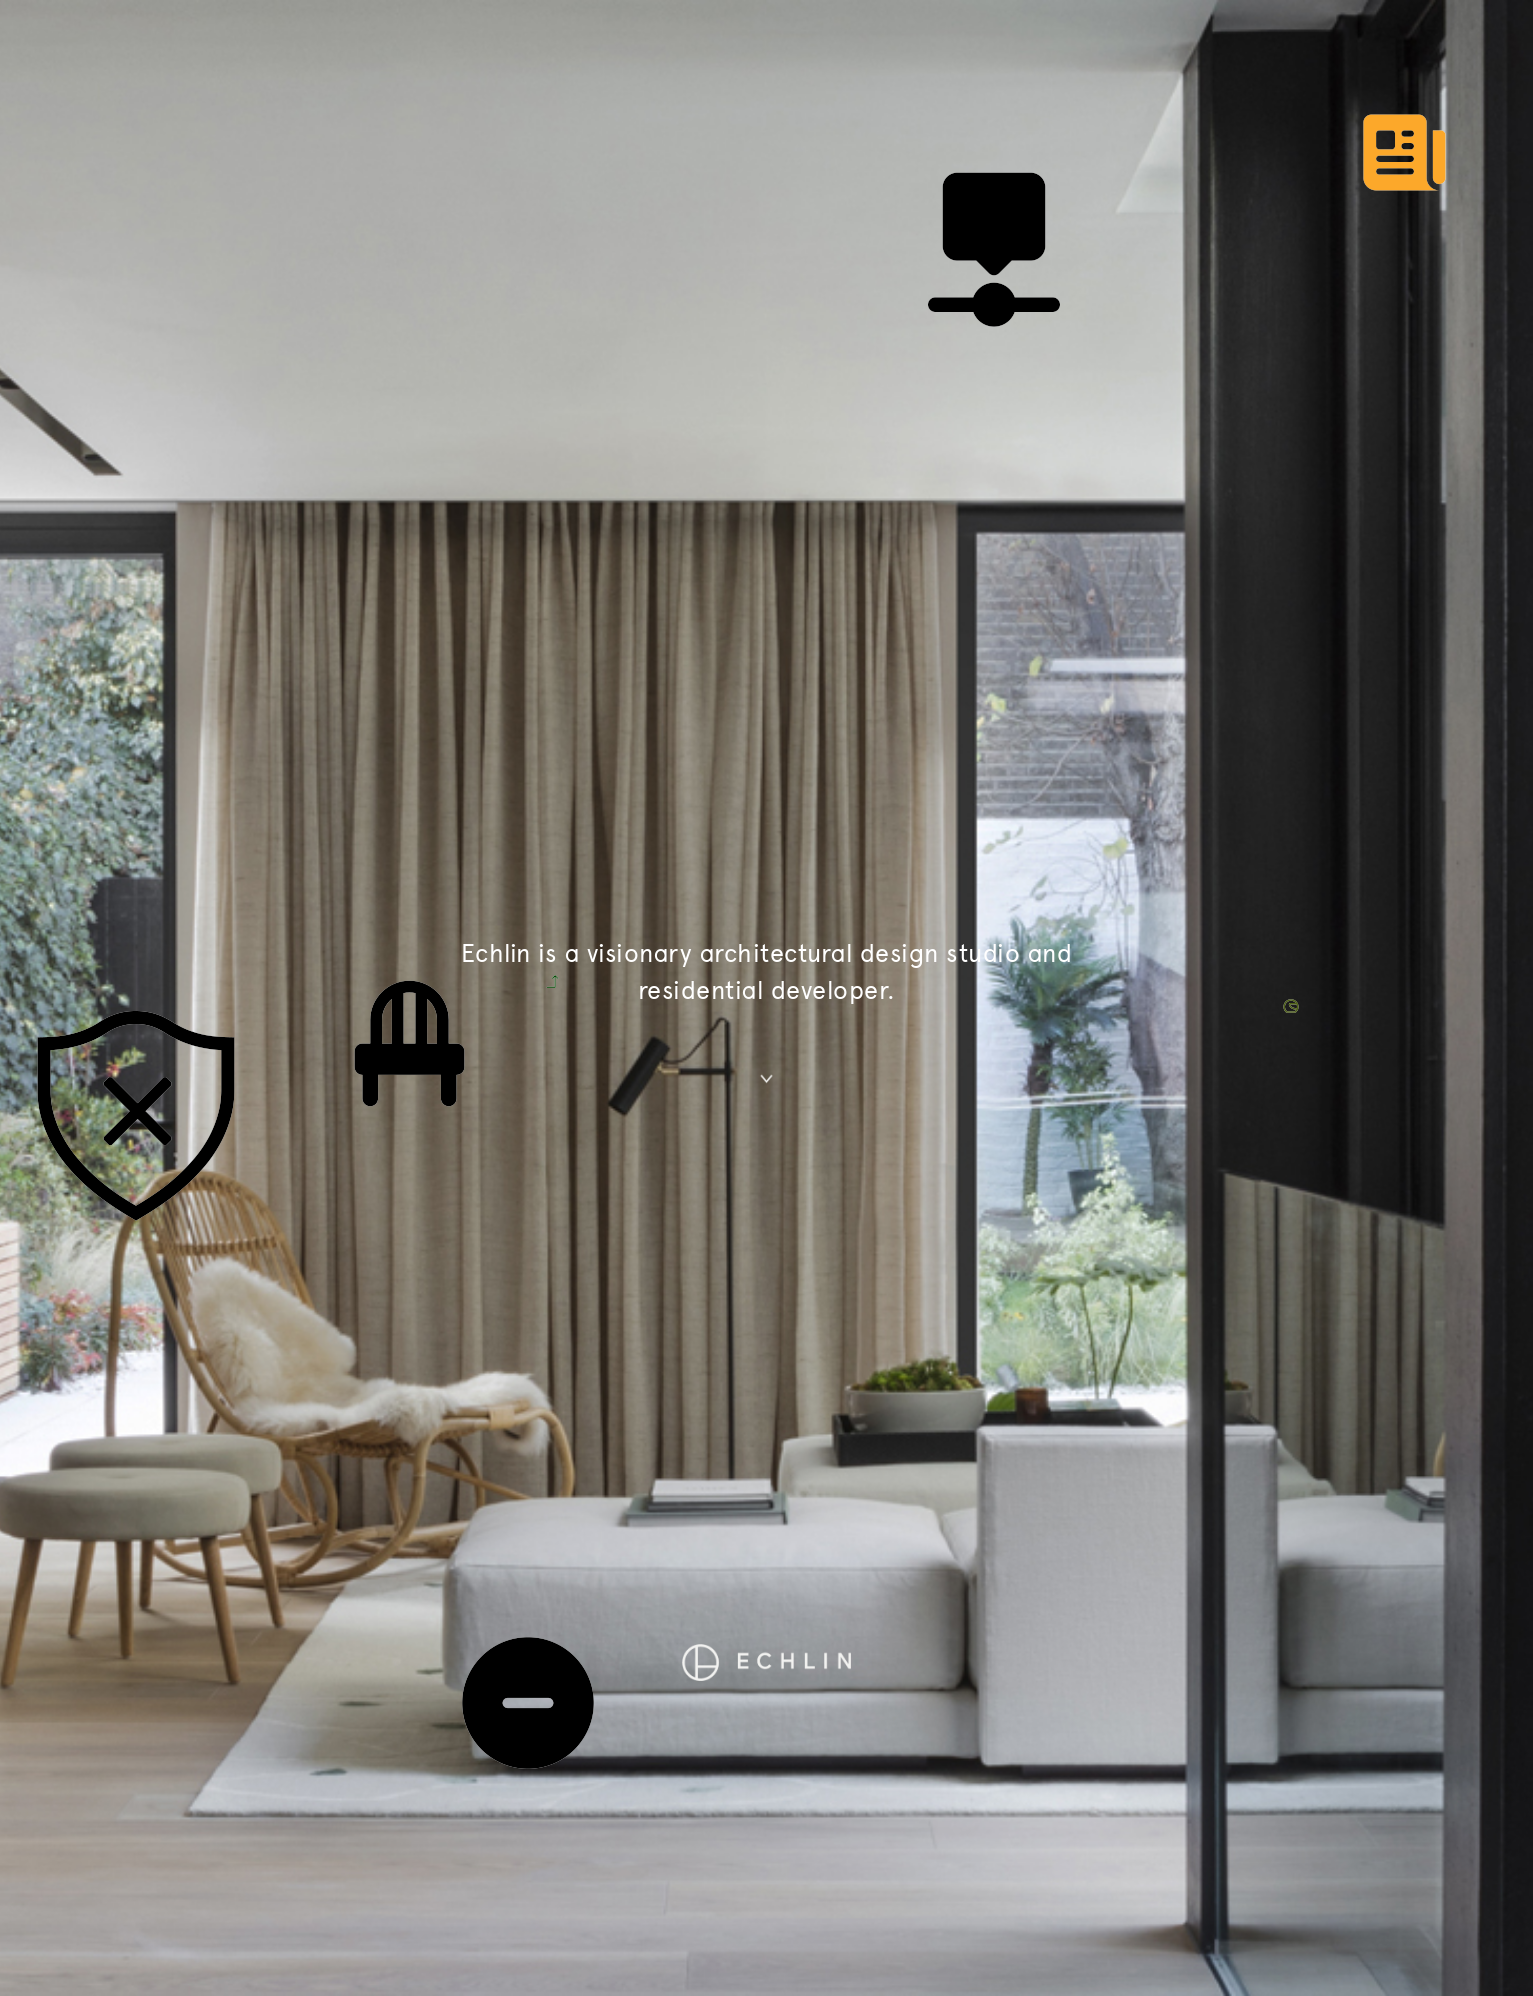 Image resolution: width=1533 pixels, height=1996 pixels. I want to click on view event details on a timeline, so click(994, 246).